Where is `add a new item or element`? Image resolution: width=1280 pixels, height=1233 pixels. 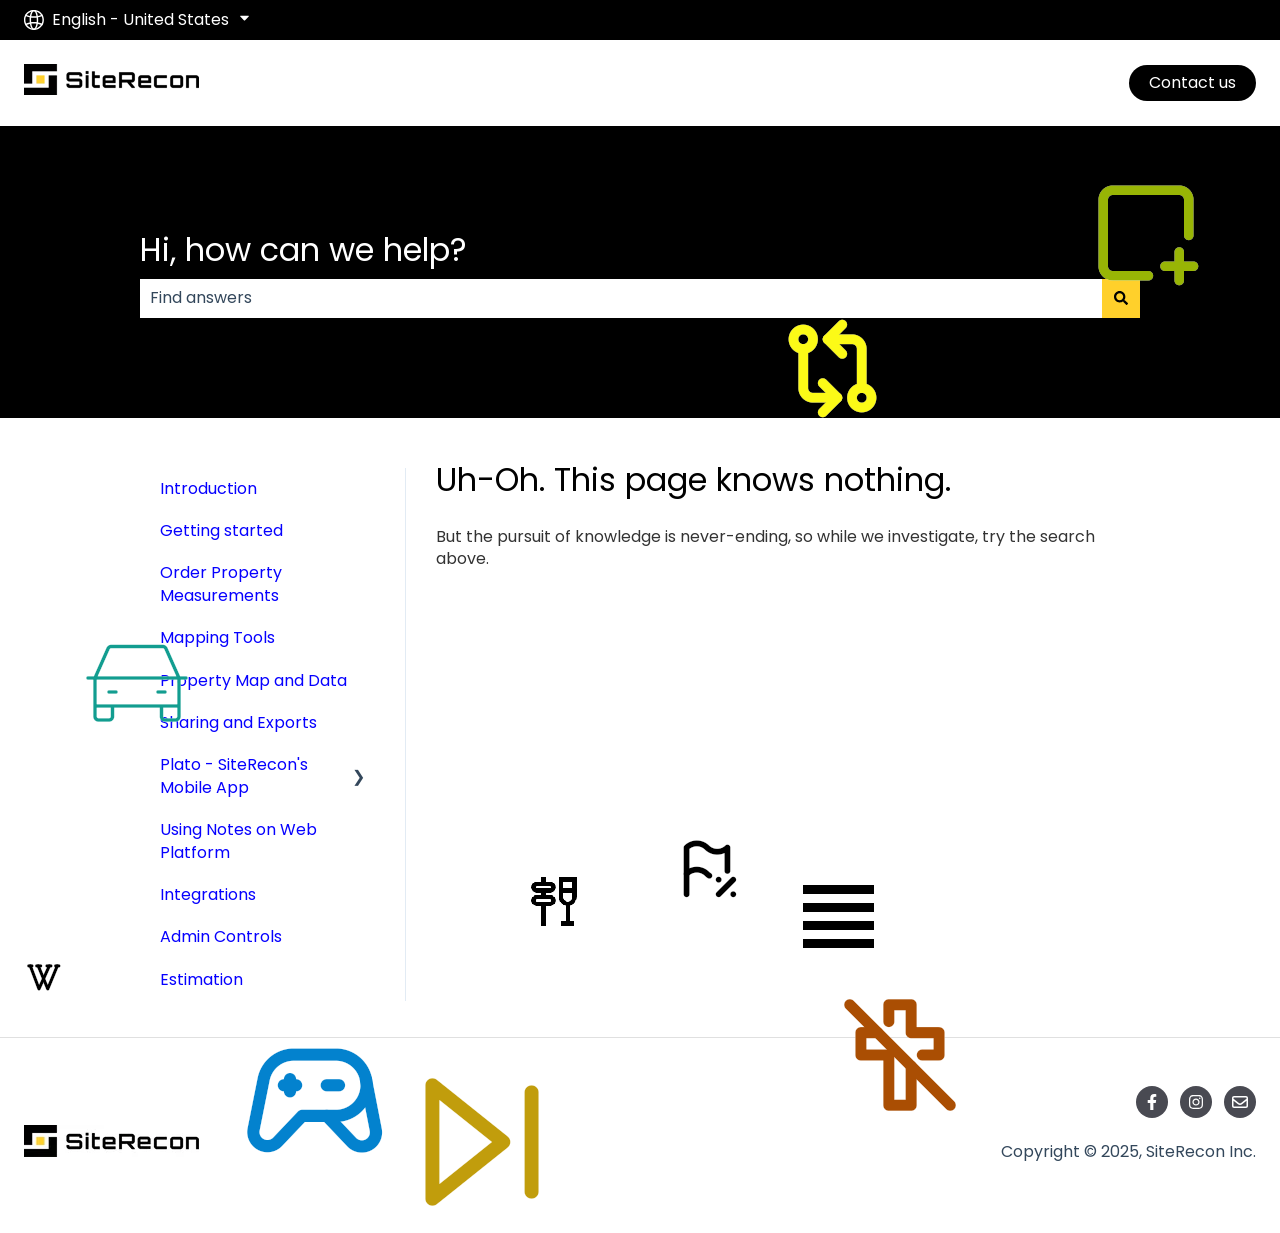
add a new item or element is located at coordinates (1146, 233).